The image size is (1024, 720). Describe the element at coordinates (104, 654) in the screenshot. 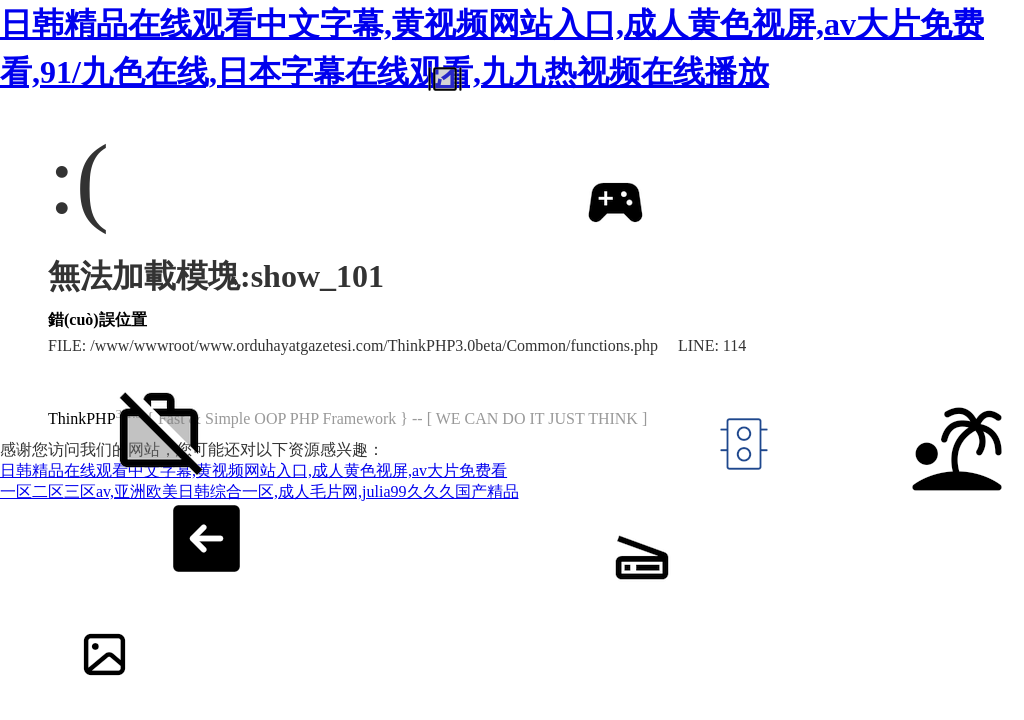

I see `view image or photo` at that location.